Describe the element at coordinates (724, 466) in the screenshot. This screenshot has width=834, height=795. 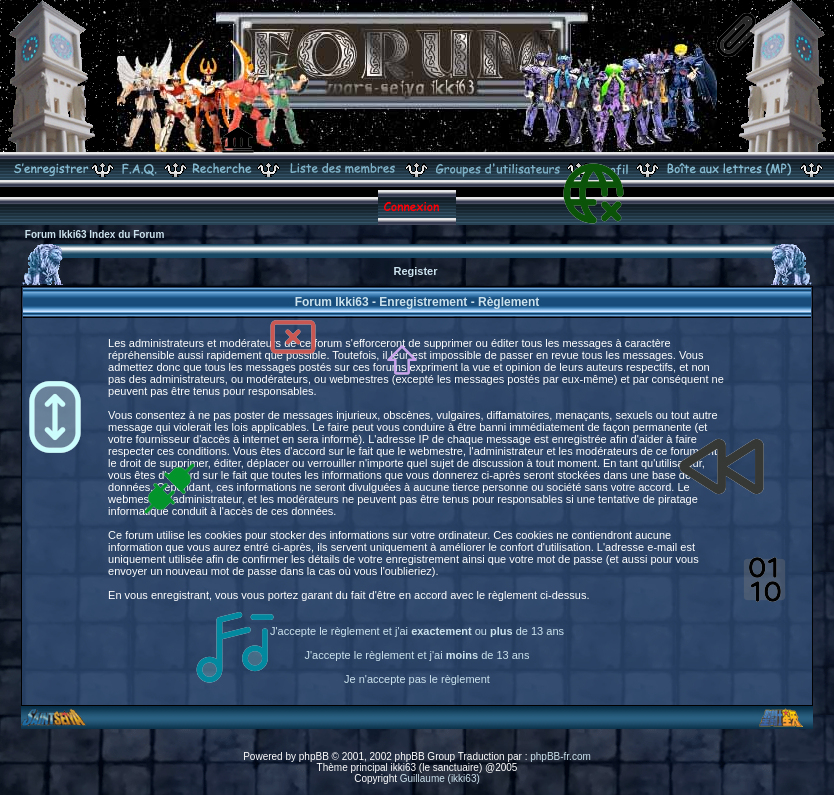
I see `rewind or skip backward in media playback` at that location.